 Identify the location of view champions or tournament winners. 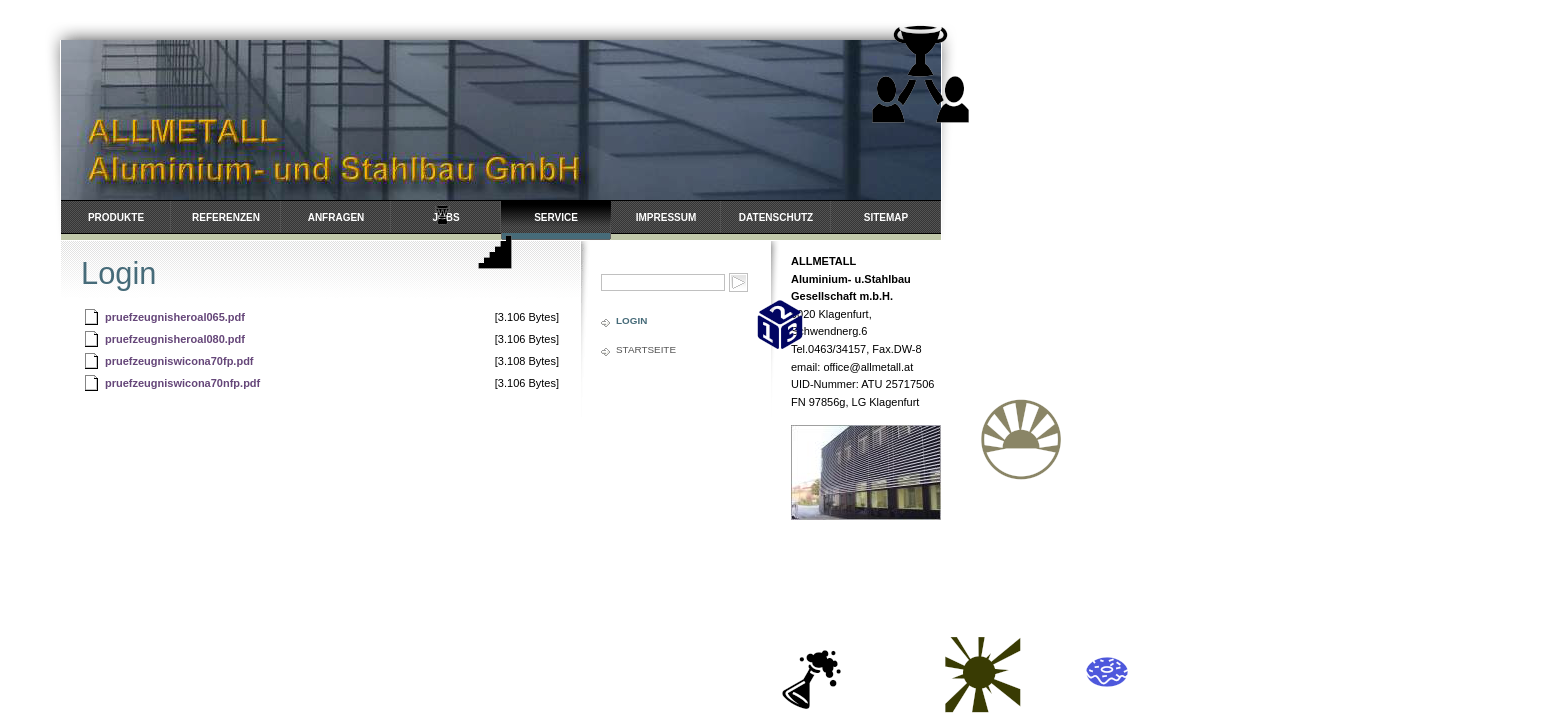
(920, 72).